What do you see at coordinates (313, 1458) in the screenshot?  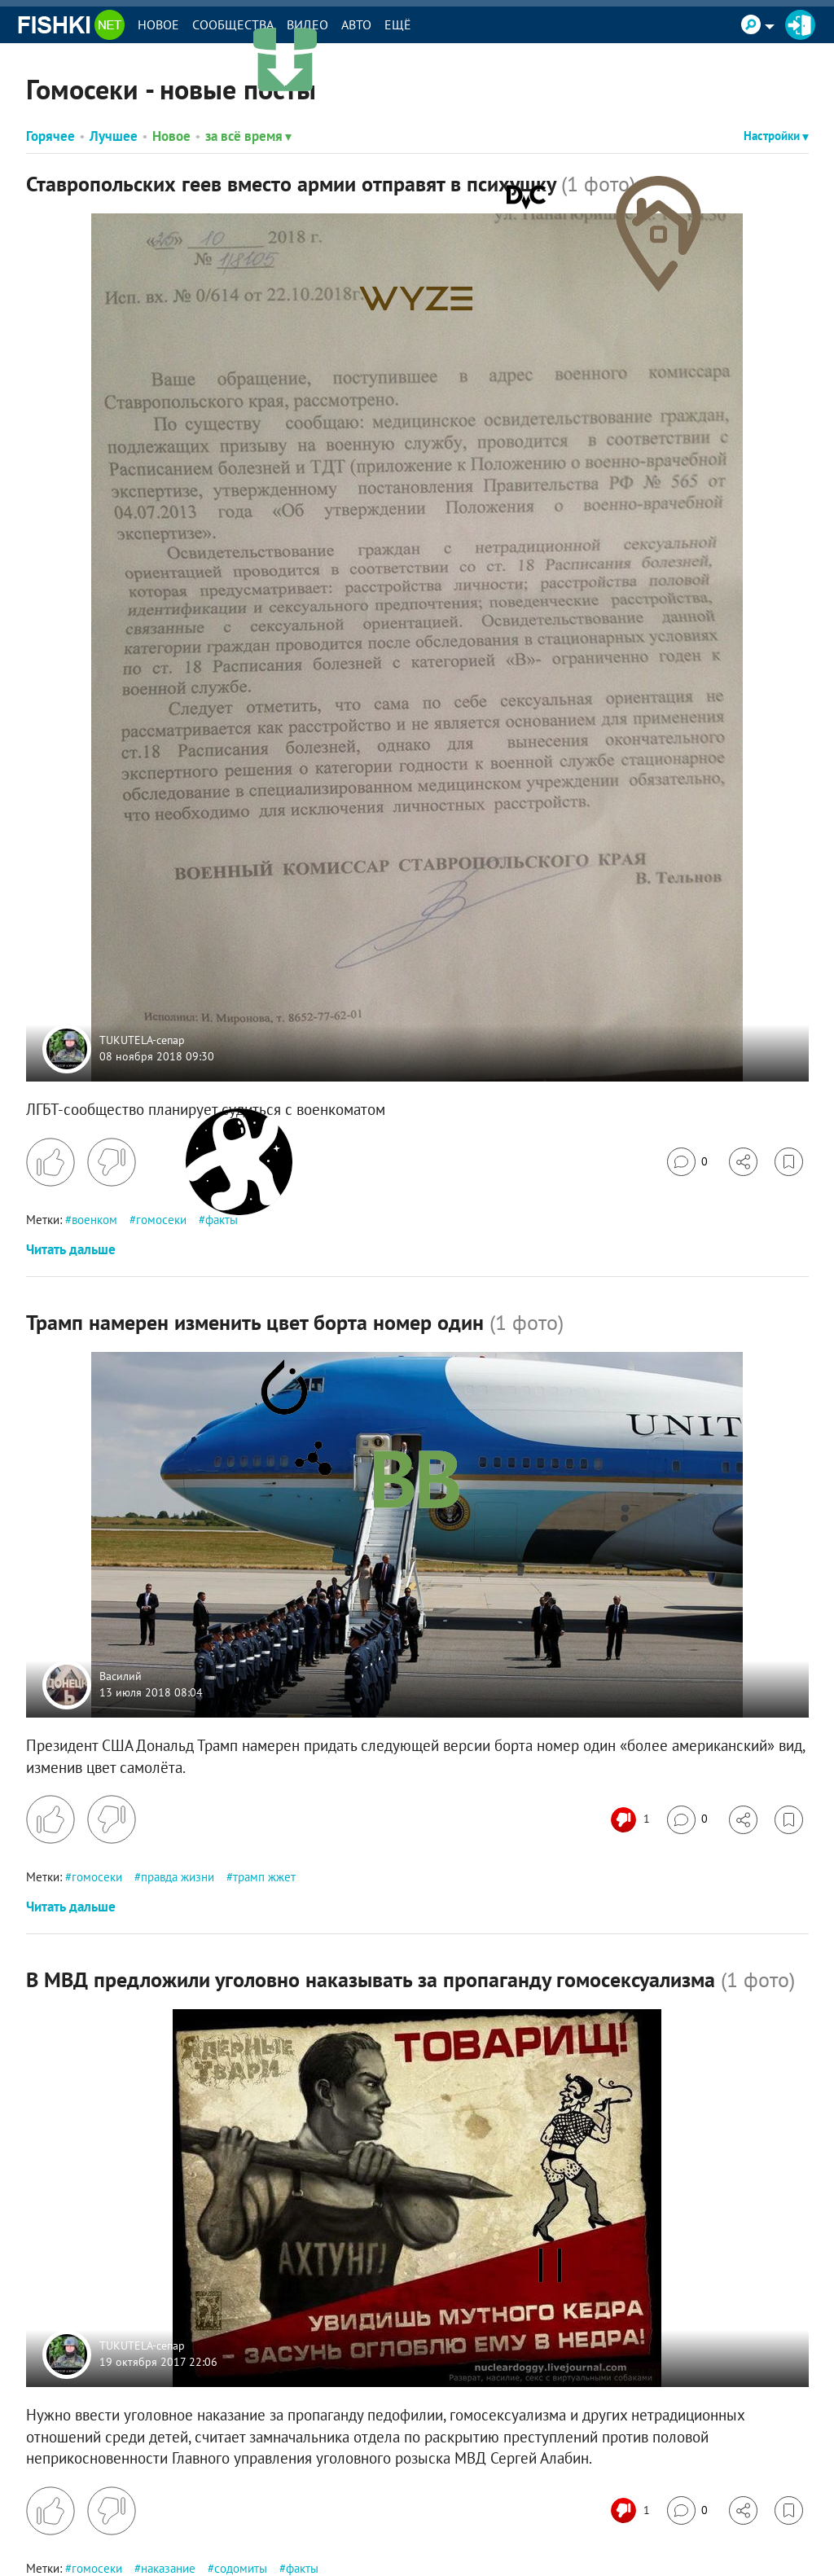 I see `moleculer microservices framework logo` at bounding box center [313, 1458].